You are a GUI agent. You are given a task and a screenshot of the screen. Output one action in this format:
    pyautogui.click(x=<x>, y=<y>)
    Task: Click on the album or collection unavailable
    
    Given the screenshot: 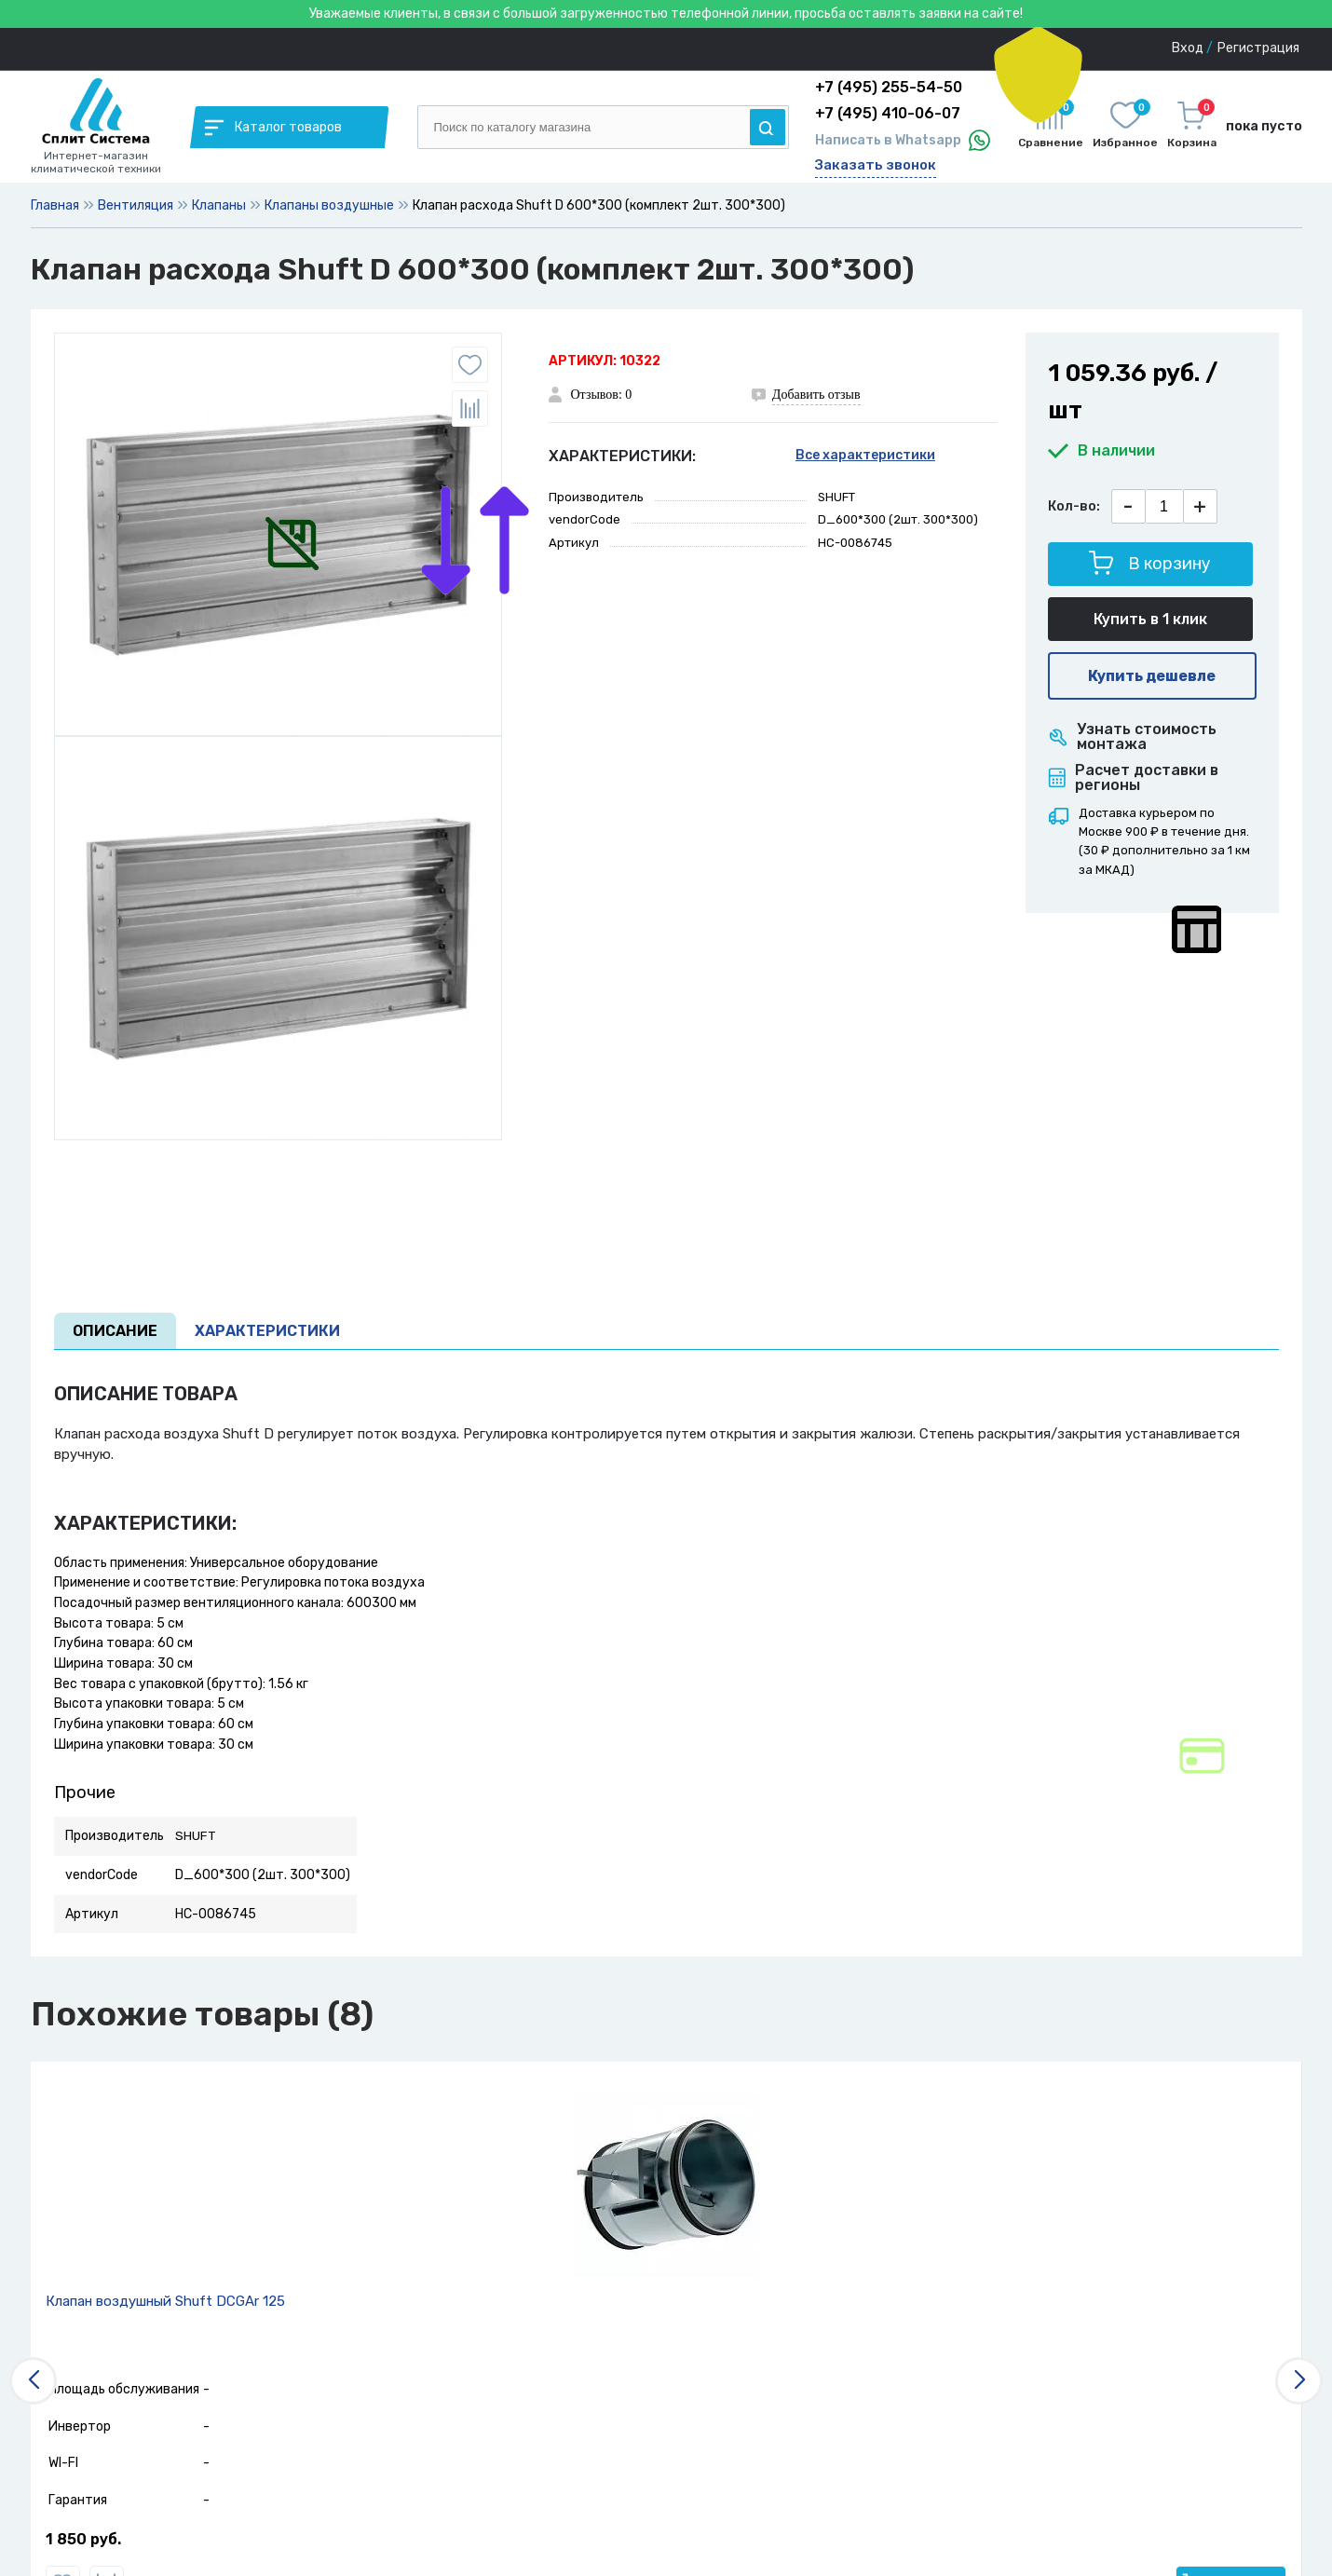 What is the action you would take?
    pyautogui.click(x=292, y=543)
    